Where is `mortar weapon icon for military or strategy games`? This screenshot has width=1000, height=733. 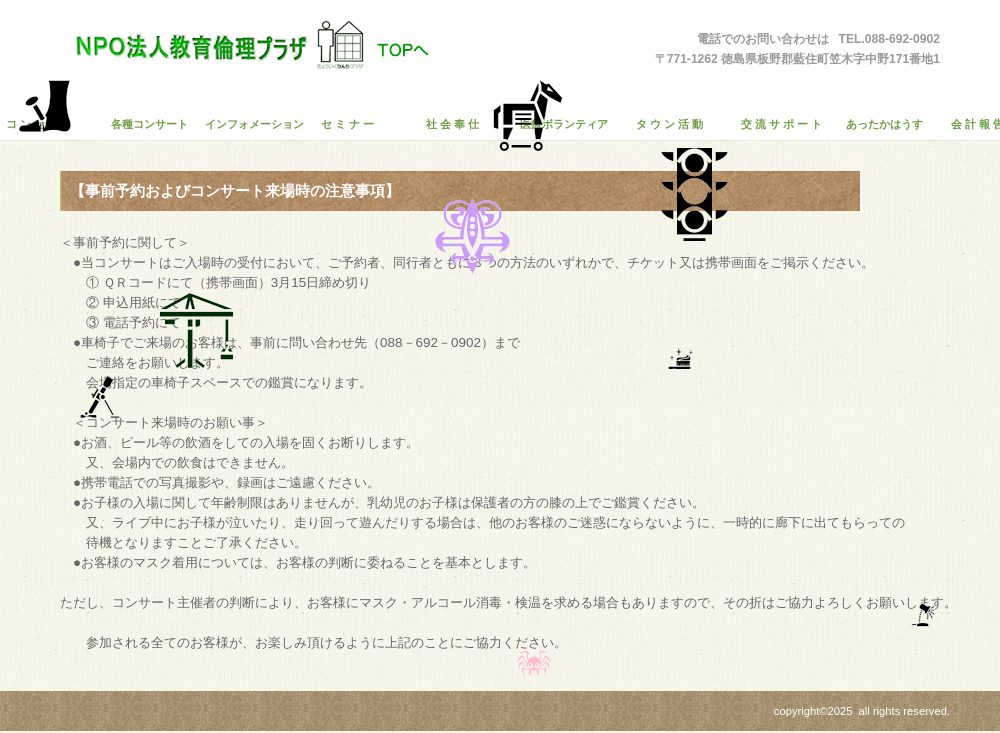 mortar weapon icon for military or strategy games is located at coordinates (100, 397).